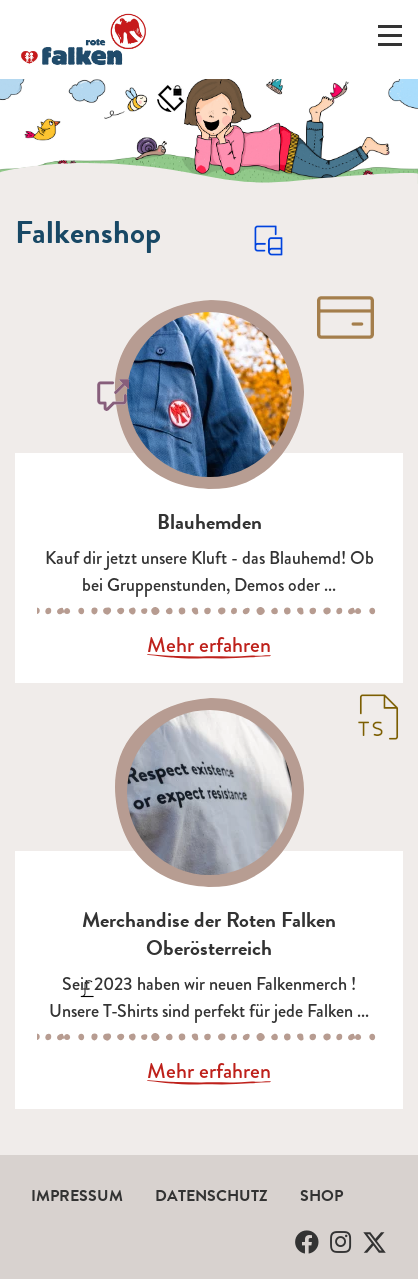 The width and height of the screenshot is (418, 1279). What do you see at coordinates (379, 717) in the screenshot?
I see `open a TypeScript file` at bounding box center [379, 717].